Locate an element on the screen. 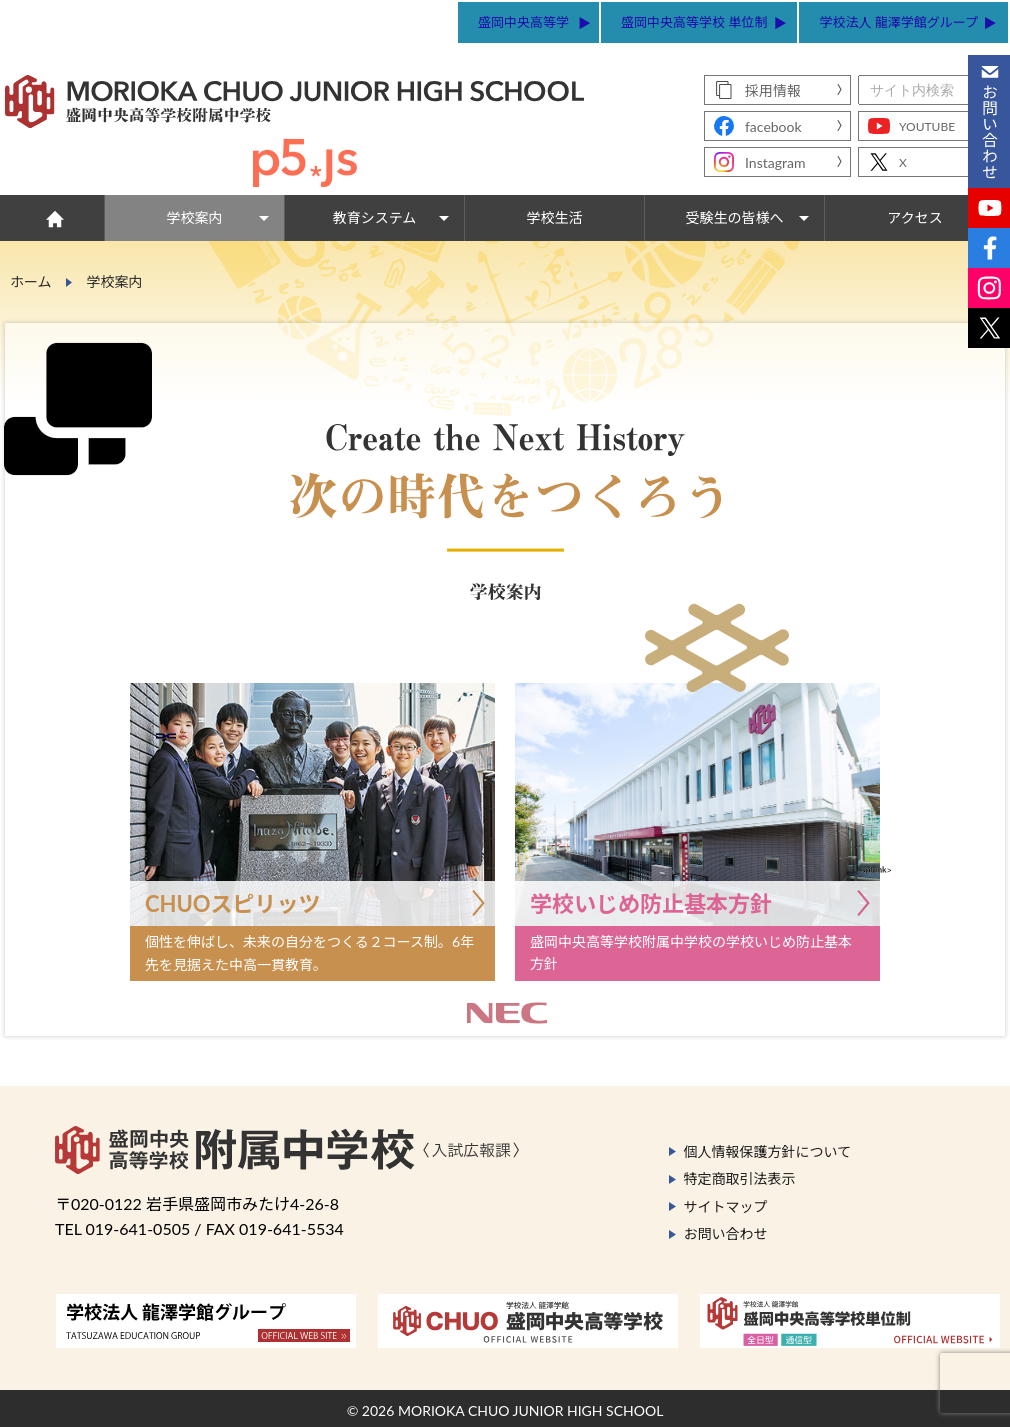 Image resolution: width=1010 pixels, height=1427 pixels. NEC corporation brand logo is located at coordinates (507, 1013).